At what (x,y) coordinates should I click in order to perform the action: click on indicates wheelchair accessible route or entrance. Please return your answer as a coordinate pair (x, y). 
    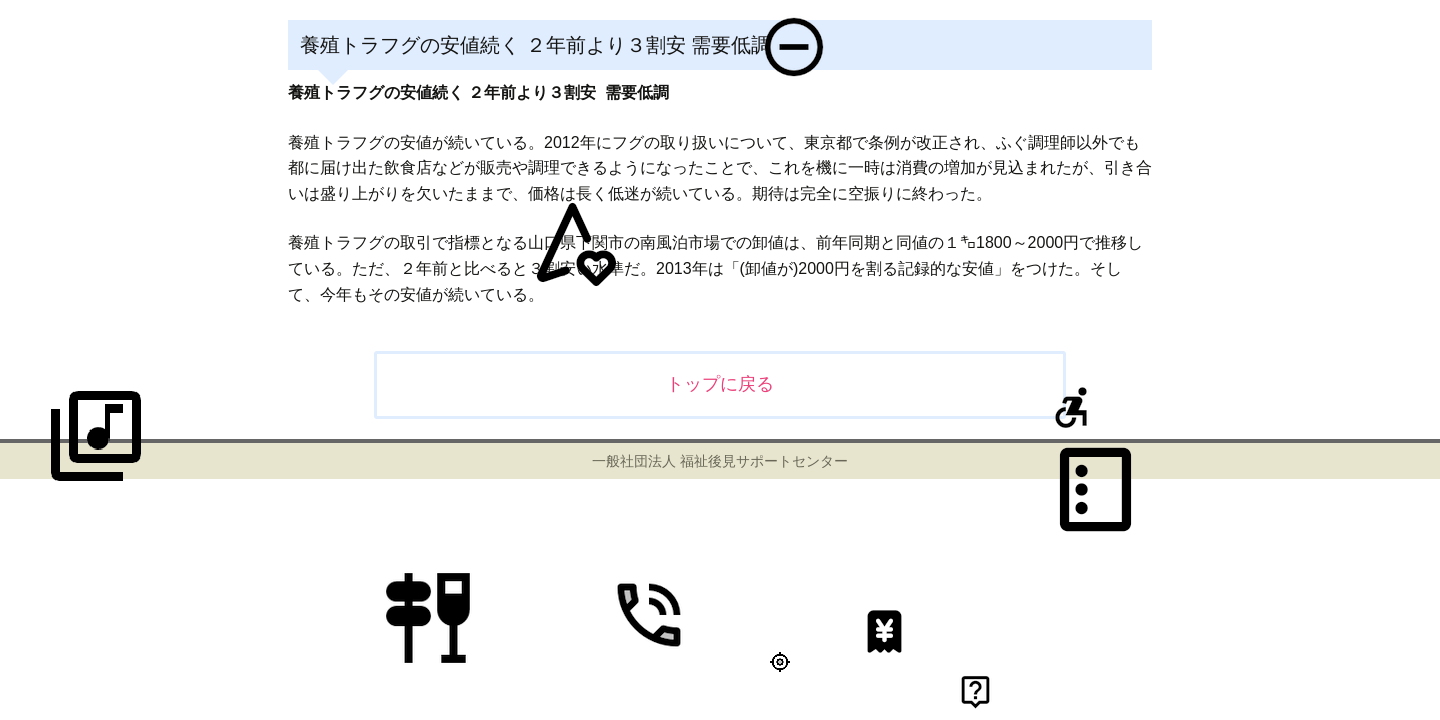
    Looking at the image, I should click on (1070, 407).